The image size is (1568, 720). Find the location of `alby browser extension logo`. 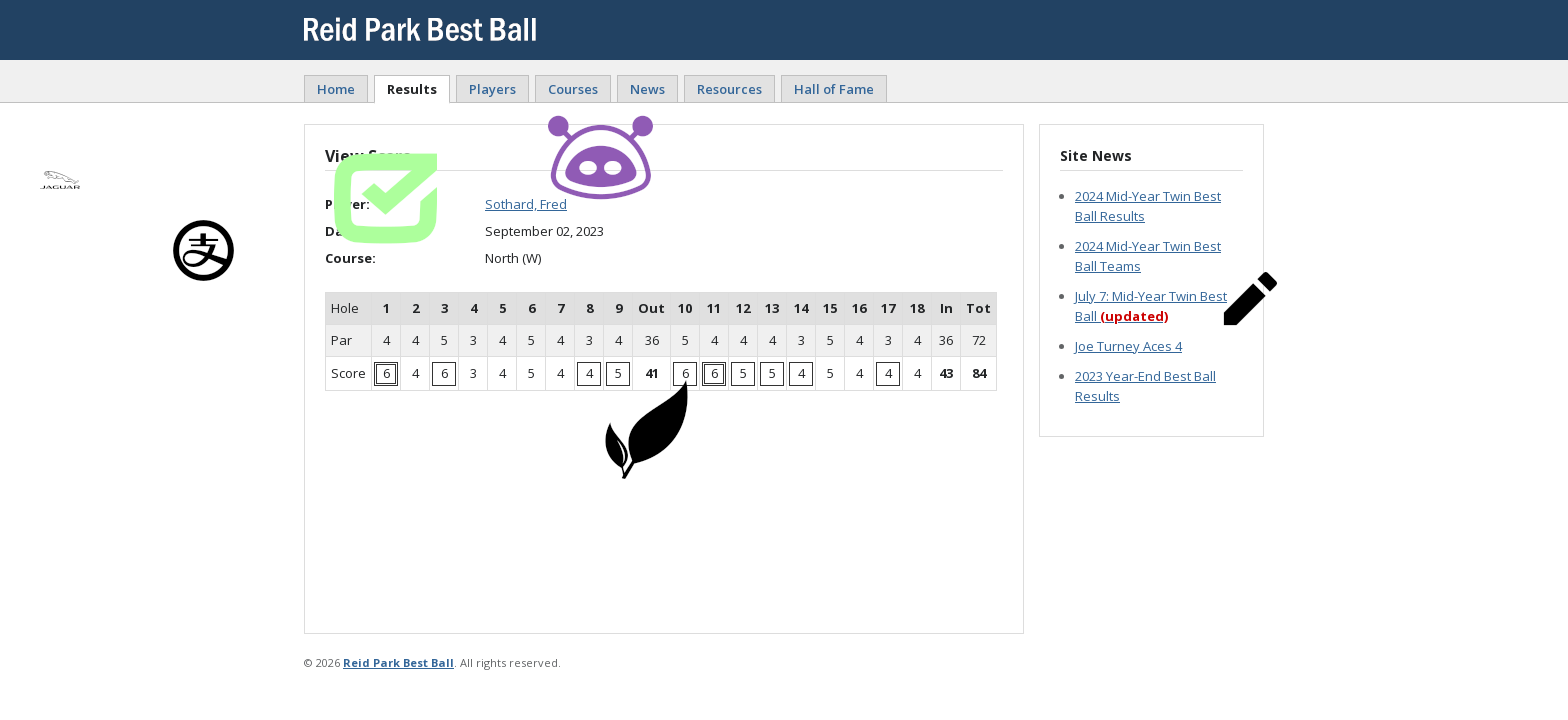

alby browser extension logo is located at coordinates (600, 157).